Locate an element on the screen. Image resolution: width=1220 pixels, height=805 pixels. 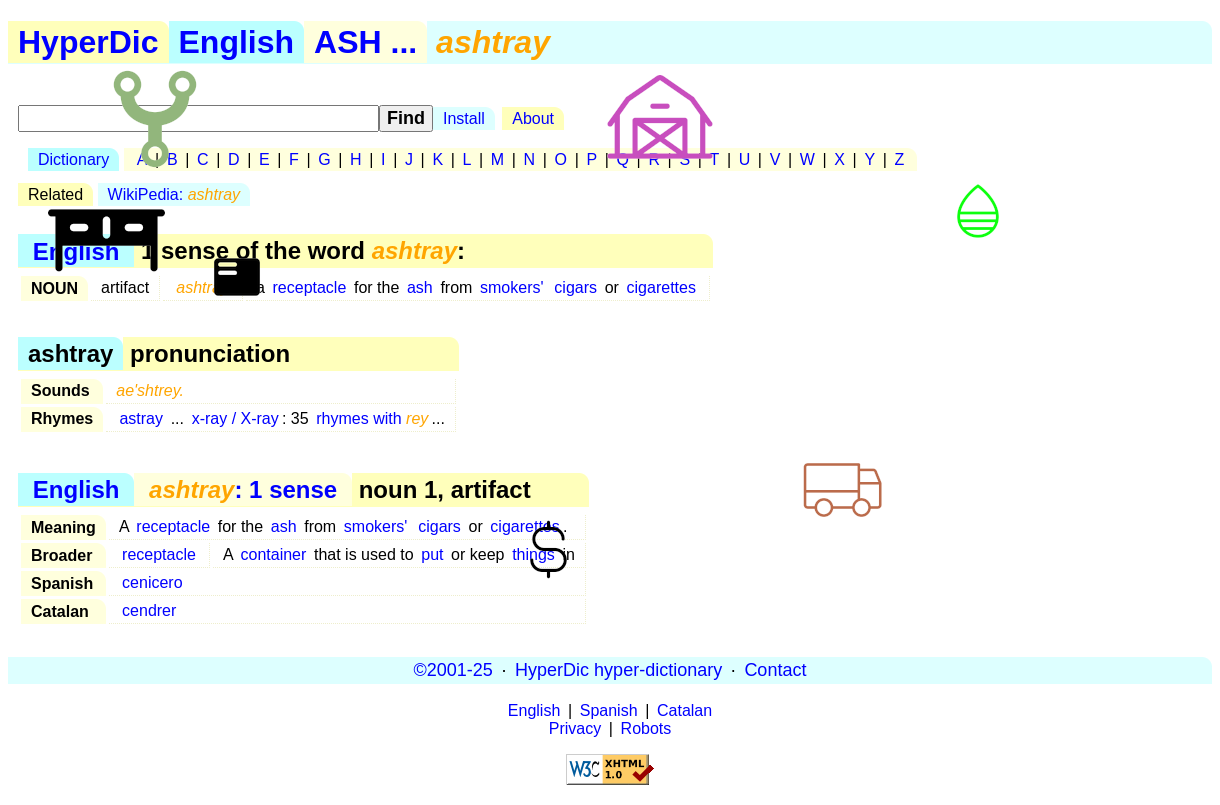
access farm or agricultural settings is located at coordinates (660, 124).